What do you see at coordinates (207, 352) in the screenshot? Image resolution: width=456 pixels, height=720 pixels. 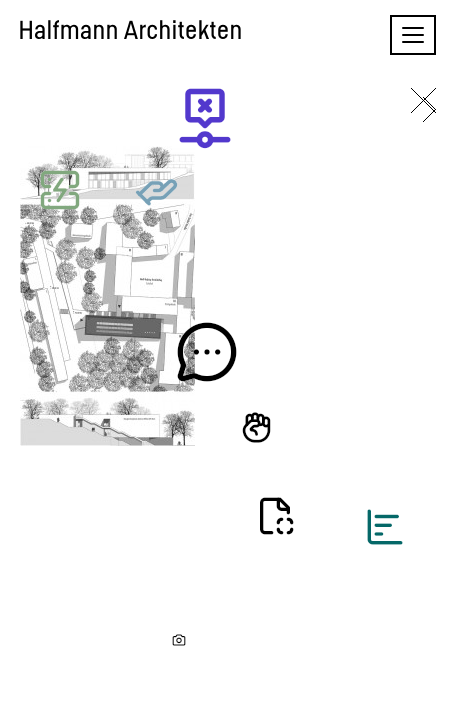 I see `open chat or messaging` at bounding box center [207, 352].